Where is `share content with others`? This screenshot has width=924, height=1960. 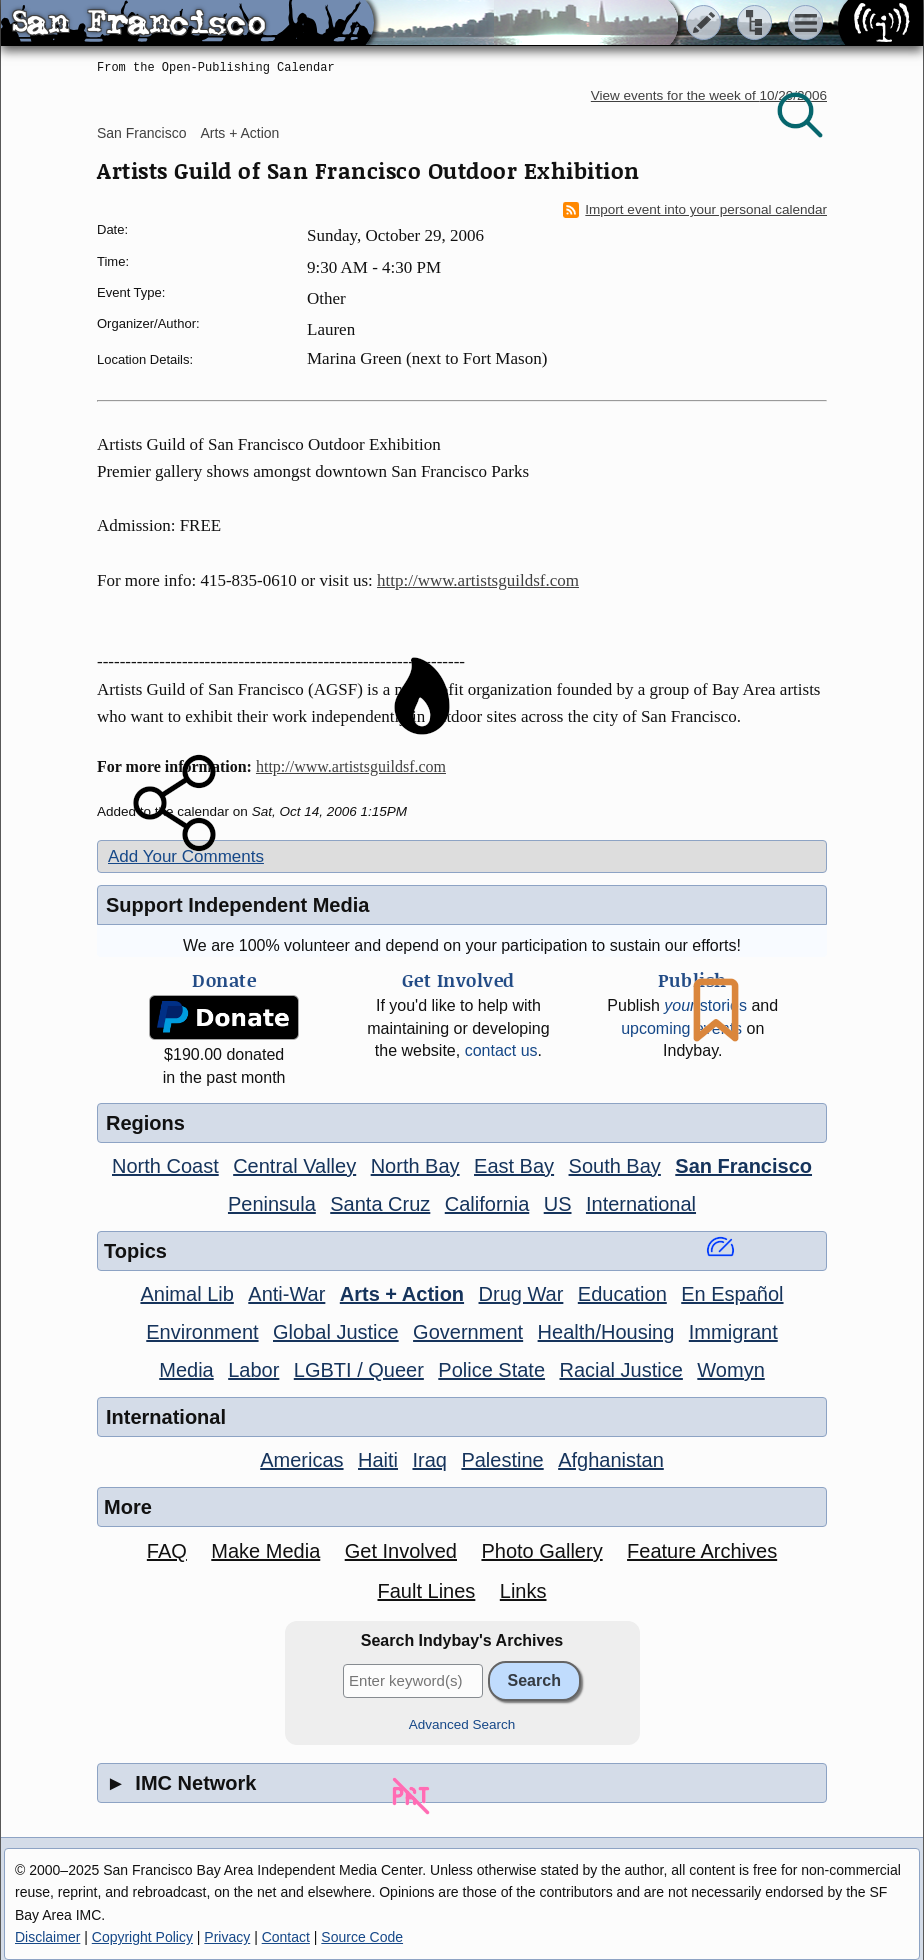
share content with others is located at coordinates (178, 803).